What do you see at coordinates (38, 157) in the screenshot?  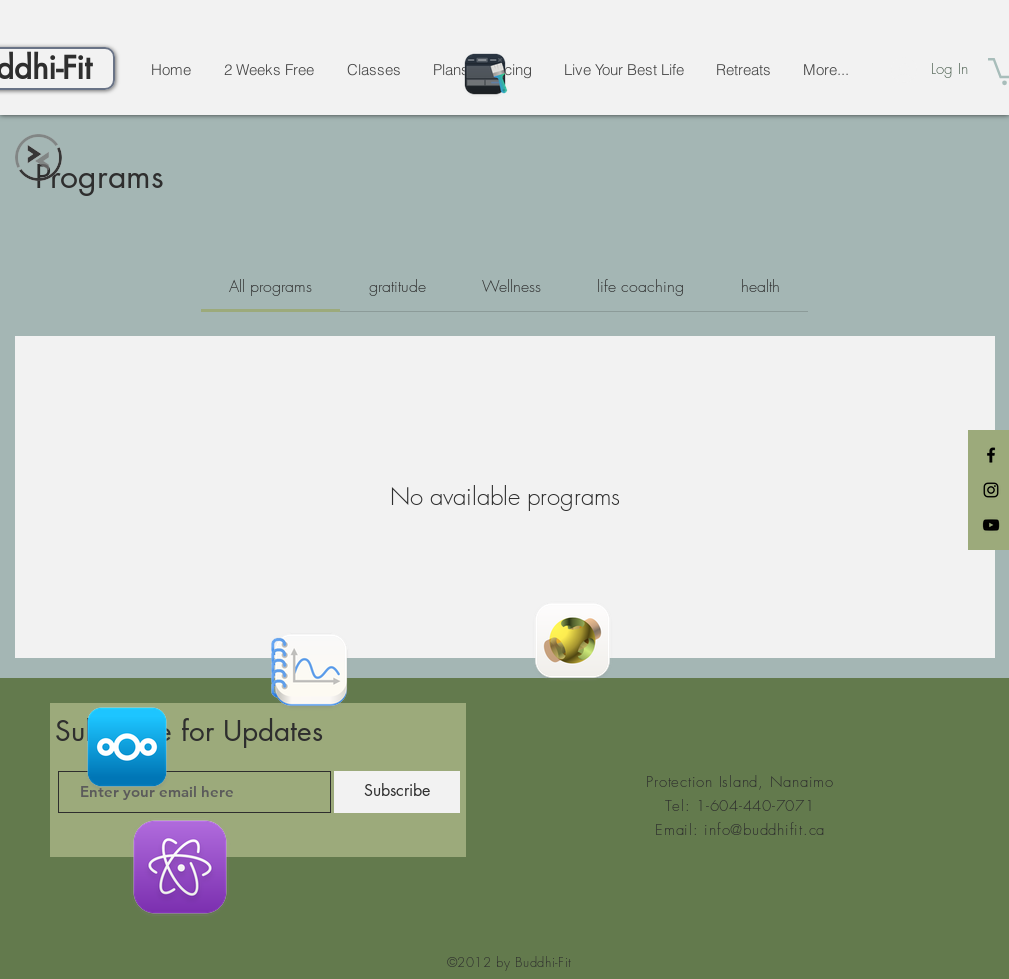 I see `open remmina remote desktop client` at bounding box center [38, 157].